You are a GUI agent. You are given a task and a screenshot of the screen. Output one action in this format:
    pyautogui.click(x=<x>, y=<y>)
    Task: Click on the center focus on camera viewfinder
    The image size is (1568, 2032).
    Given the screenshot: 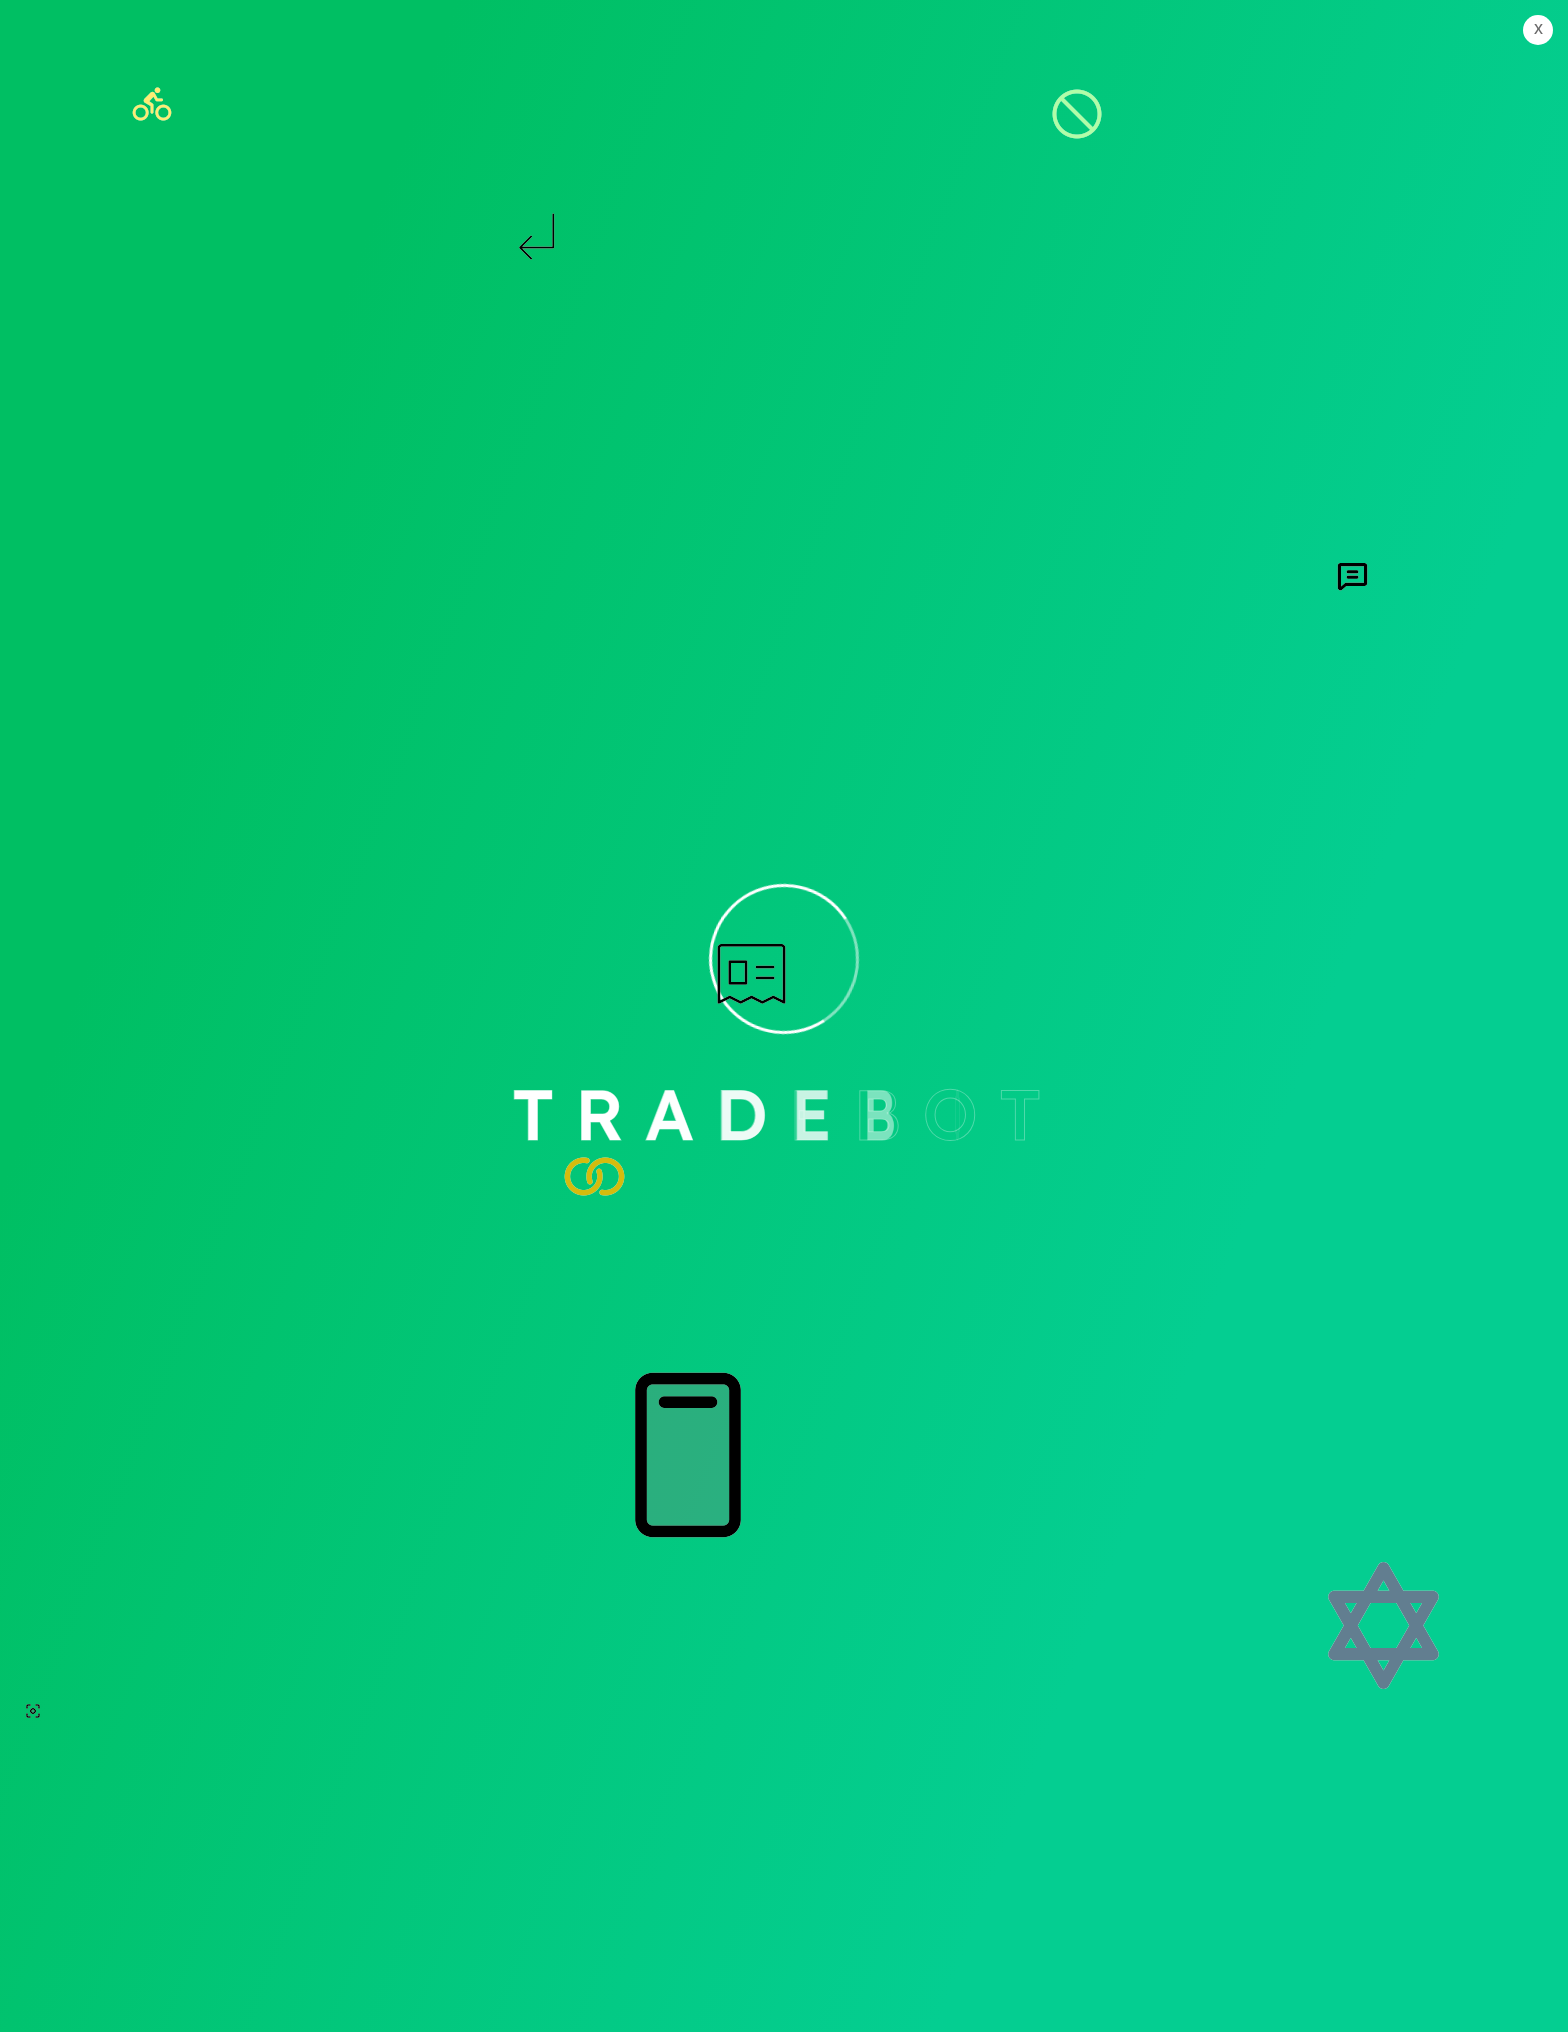 What is the action you would take?
    pyautogui.click(x=33, y=1711)
    